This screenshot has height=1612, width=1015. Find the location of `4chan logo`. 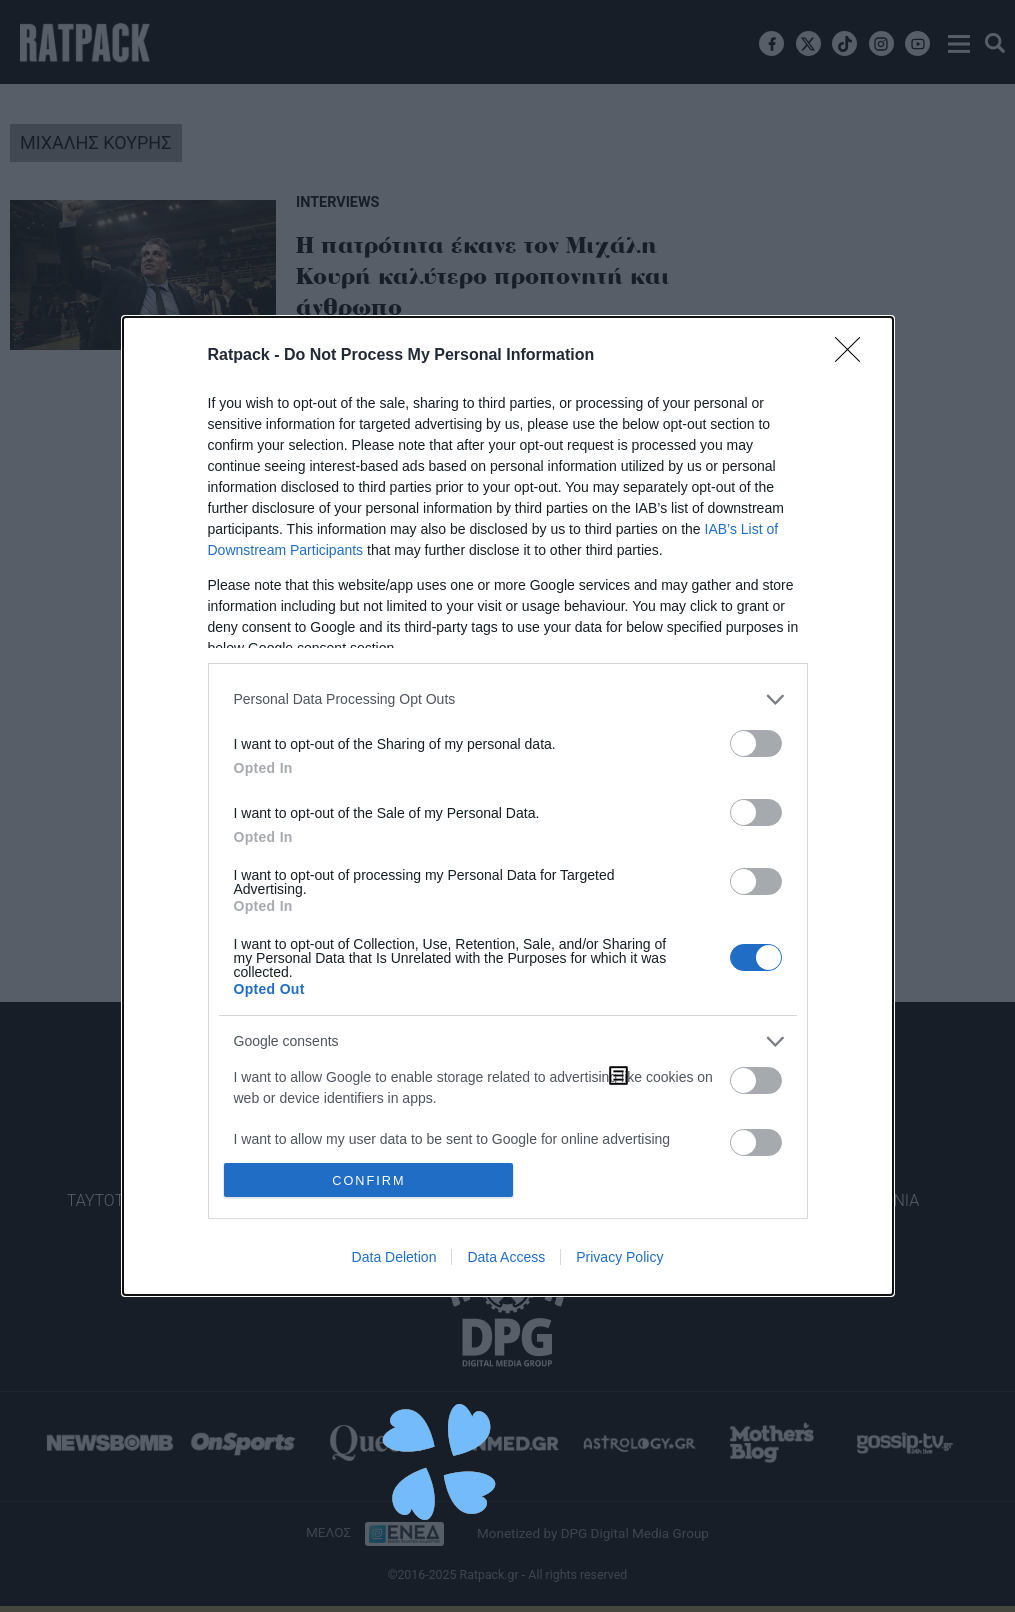

4chan logo is located at coordinates (439, 1462).